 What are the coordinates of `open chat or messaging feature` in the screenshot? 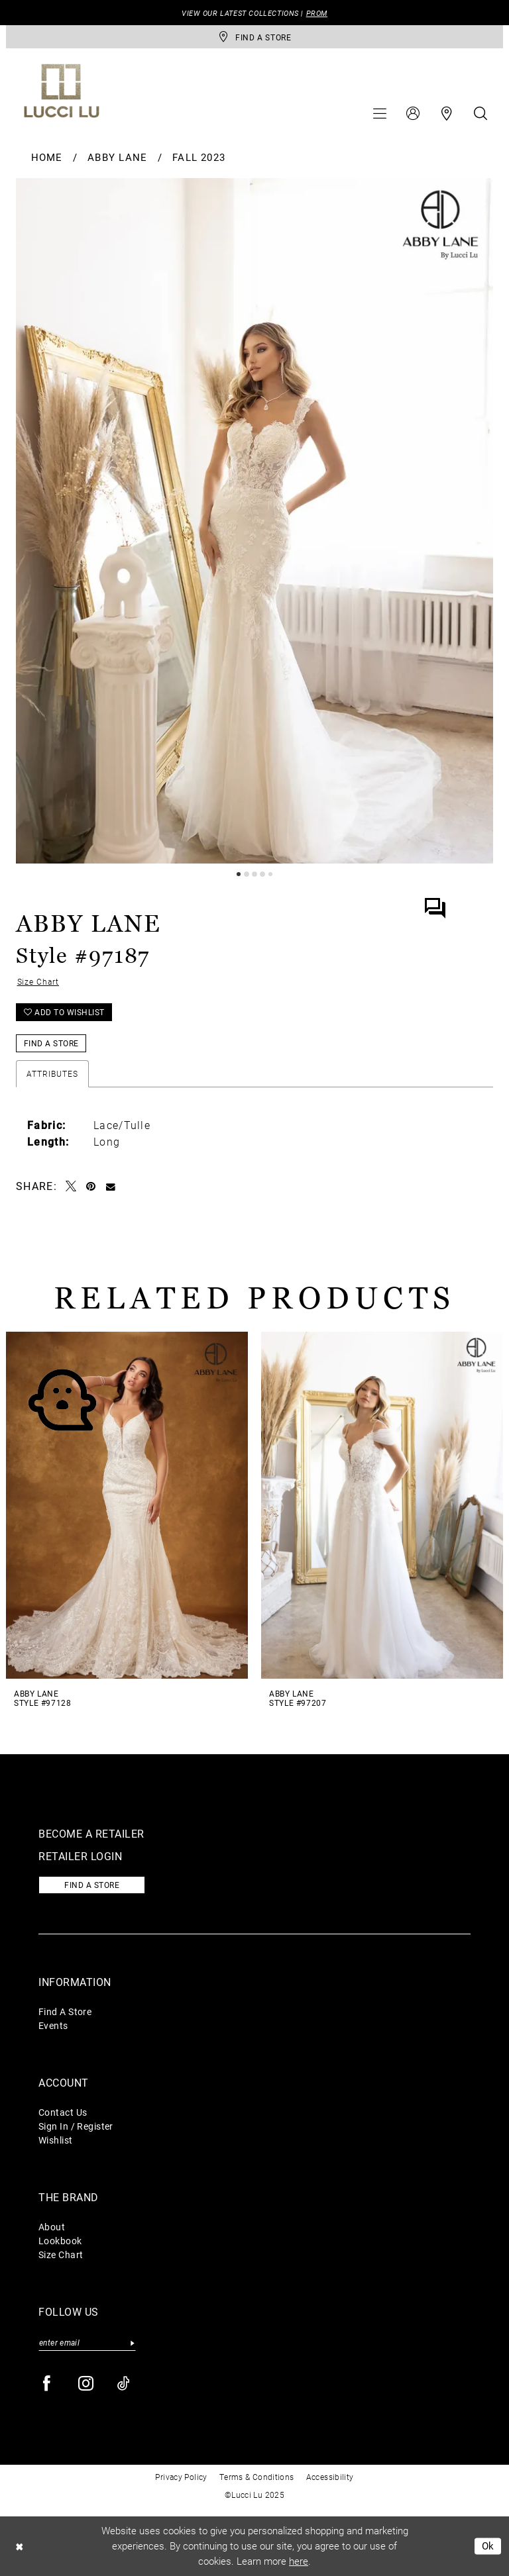 It's located at (435, 908).